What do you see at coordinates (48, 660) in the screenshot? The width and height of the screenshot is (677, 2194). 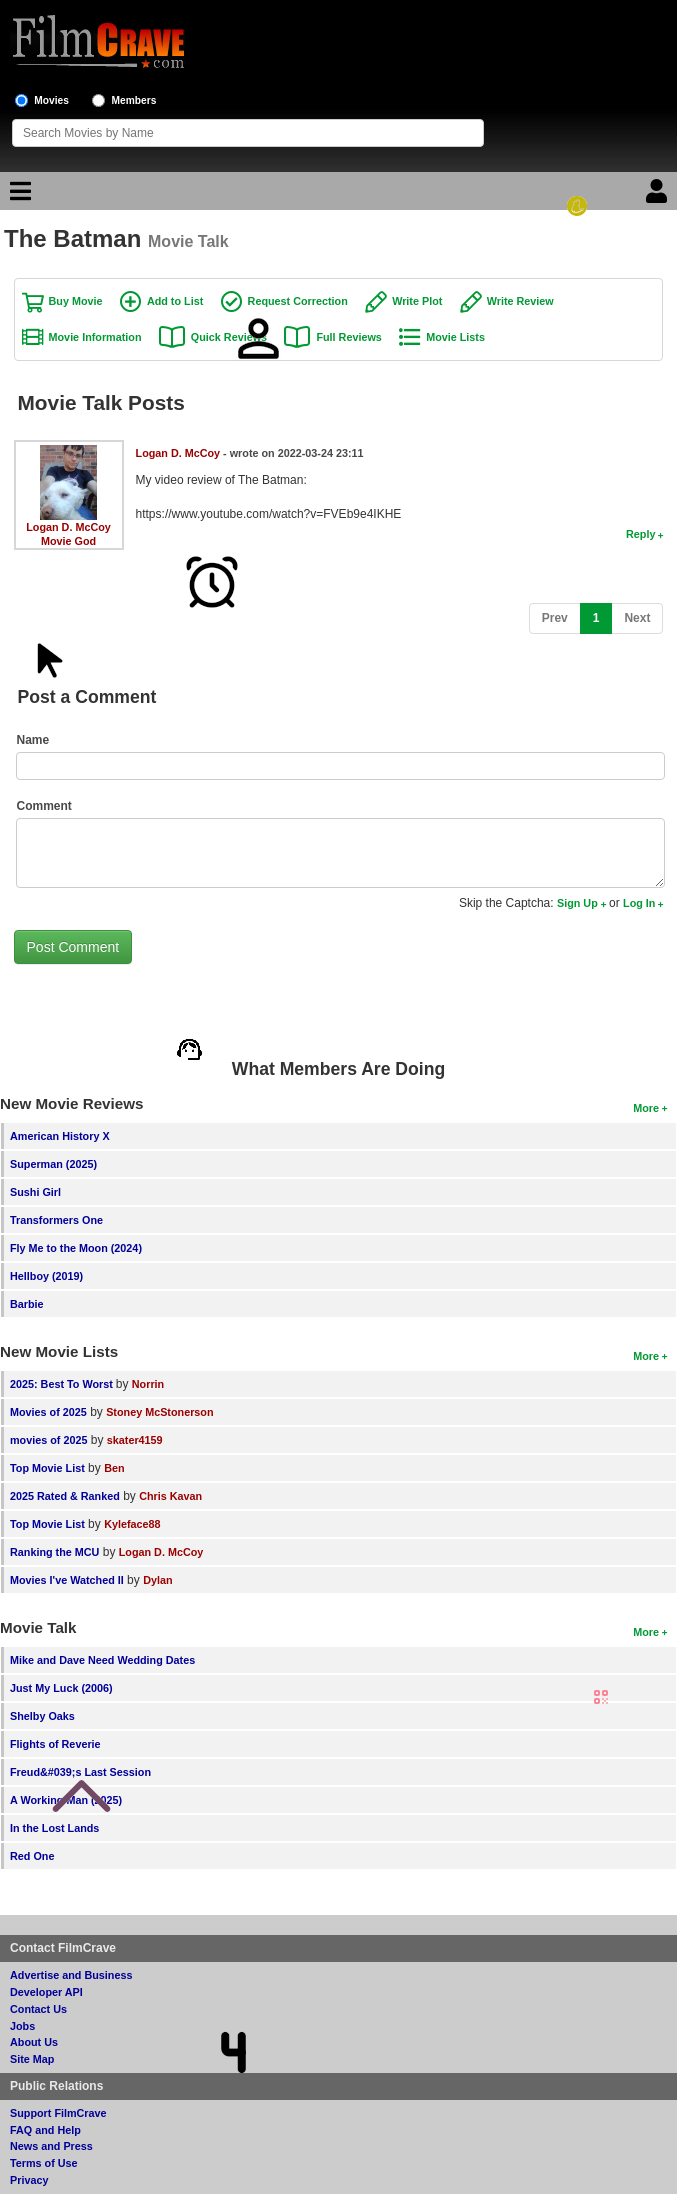 I see `cursor or pointer indicator` at bounding box center [48, 660].